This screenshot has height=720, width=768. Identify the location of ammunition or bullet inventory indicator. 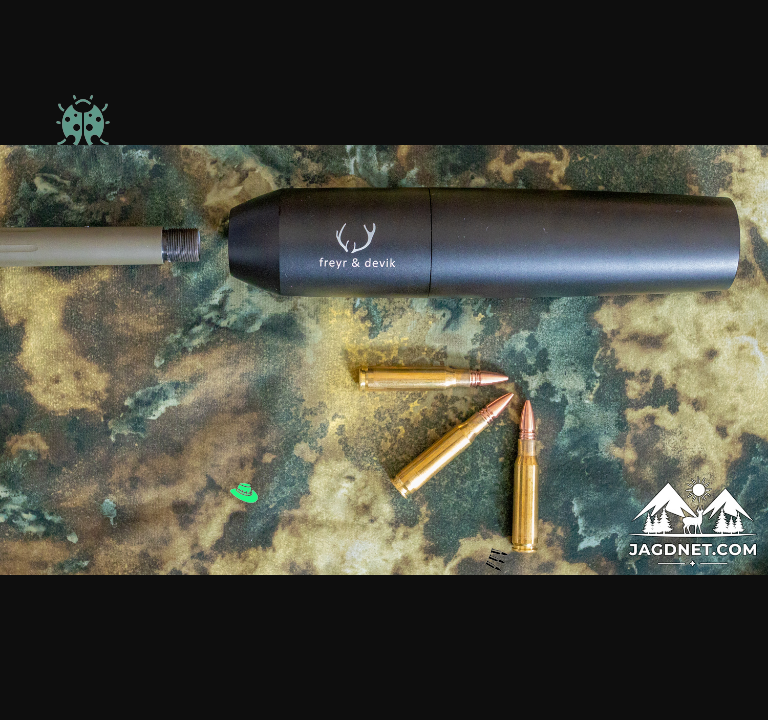
(496, 559).